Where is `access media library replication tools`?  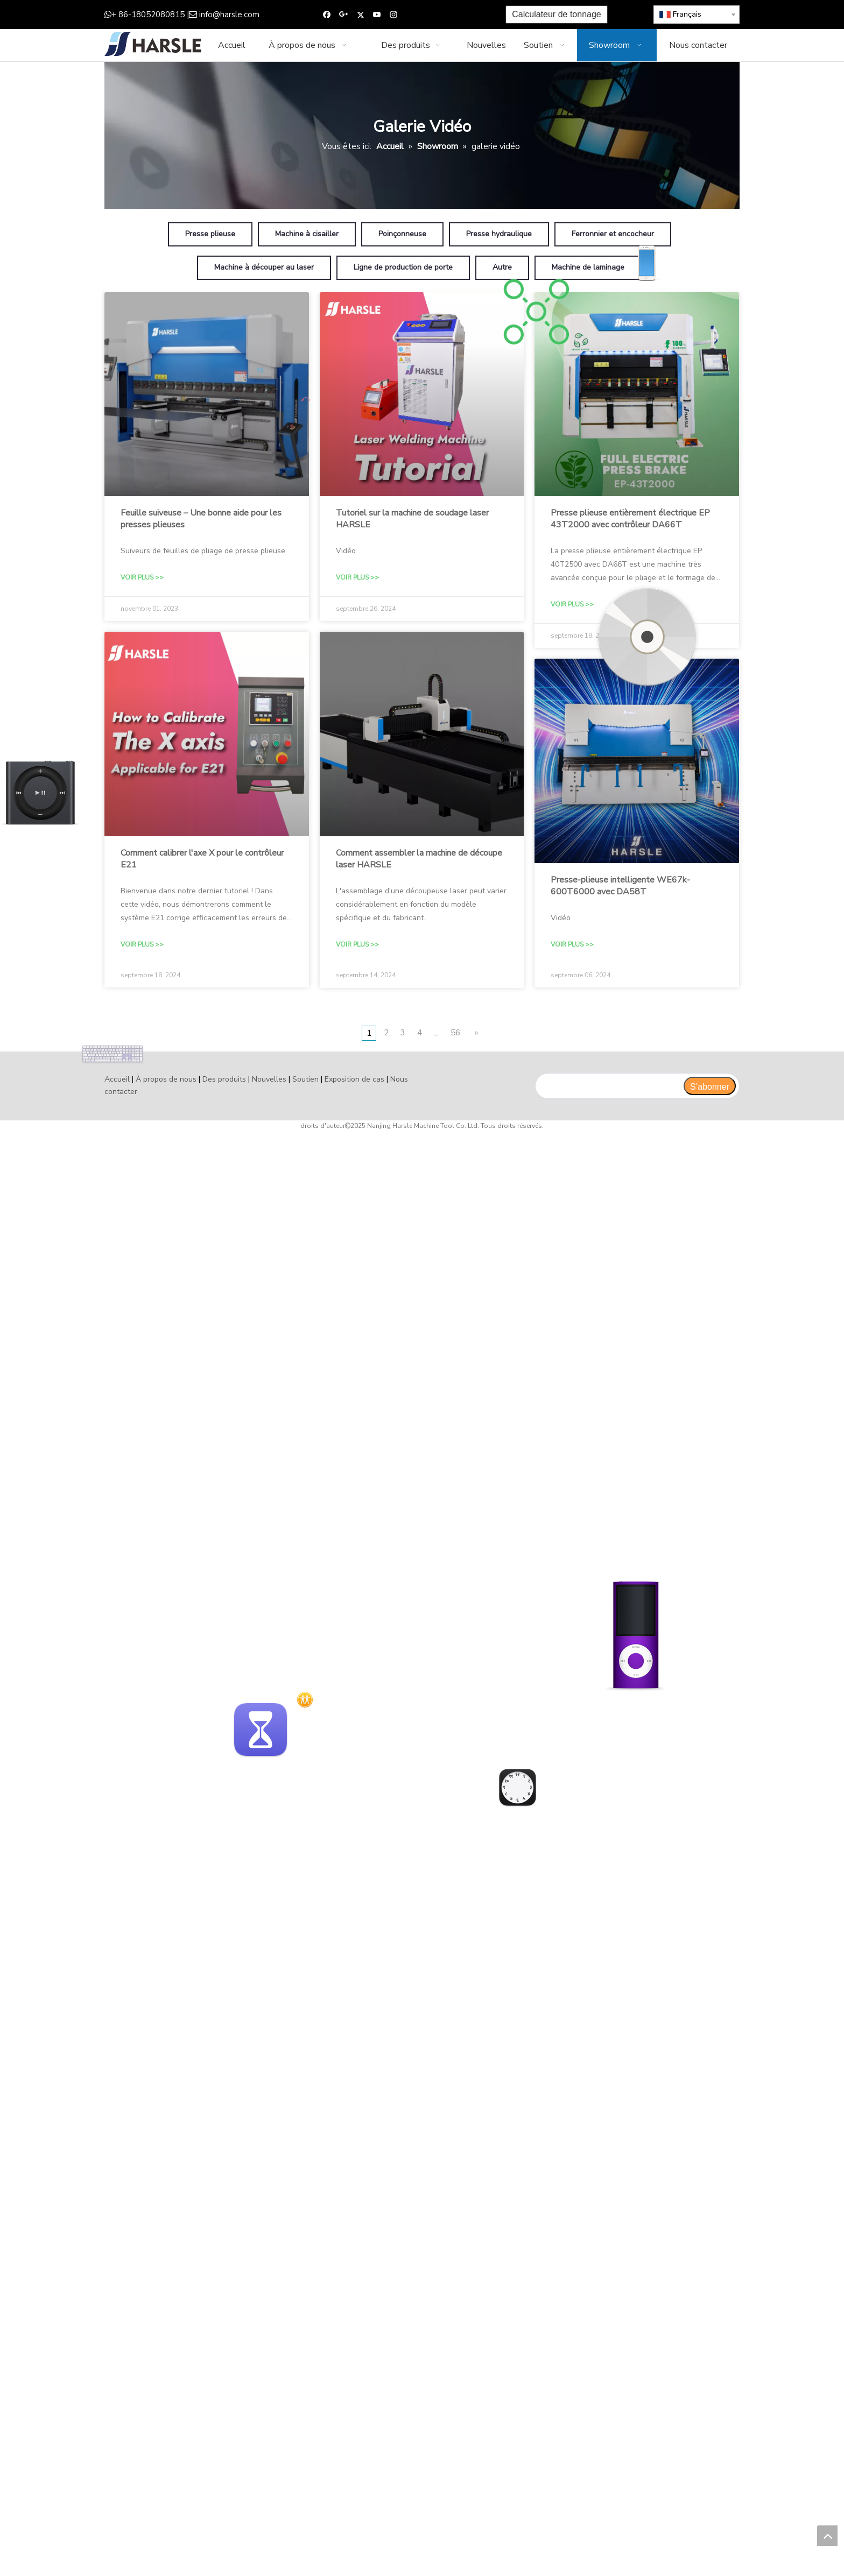
access media library replication tools is located at coordinates (536, 312).